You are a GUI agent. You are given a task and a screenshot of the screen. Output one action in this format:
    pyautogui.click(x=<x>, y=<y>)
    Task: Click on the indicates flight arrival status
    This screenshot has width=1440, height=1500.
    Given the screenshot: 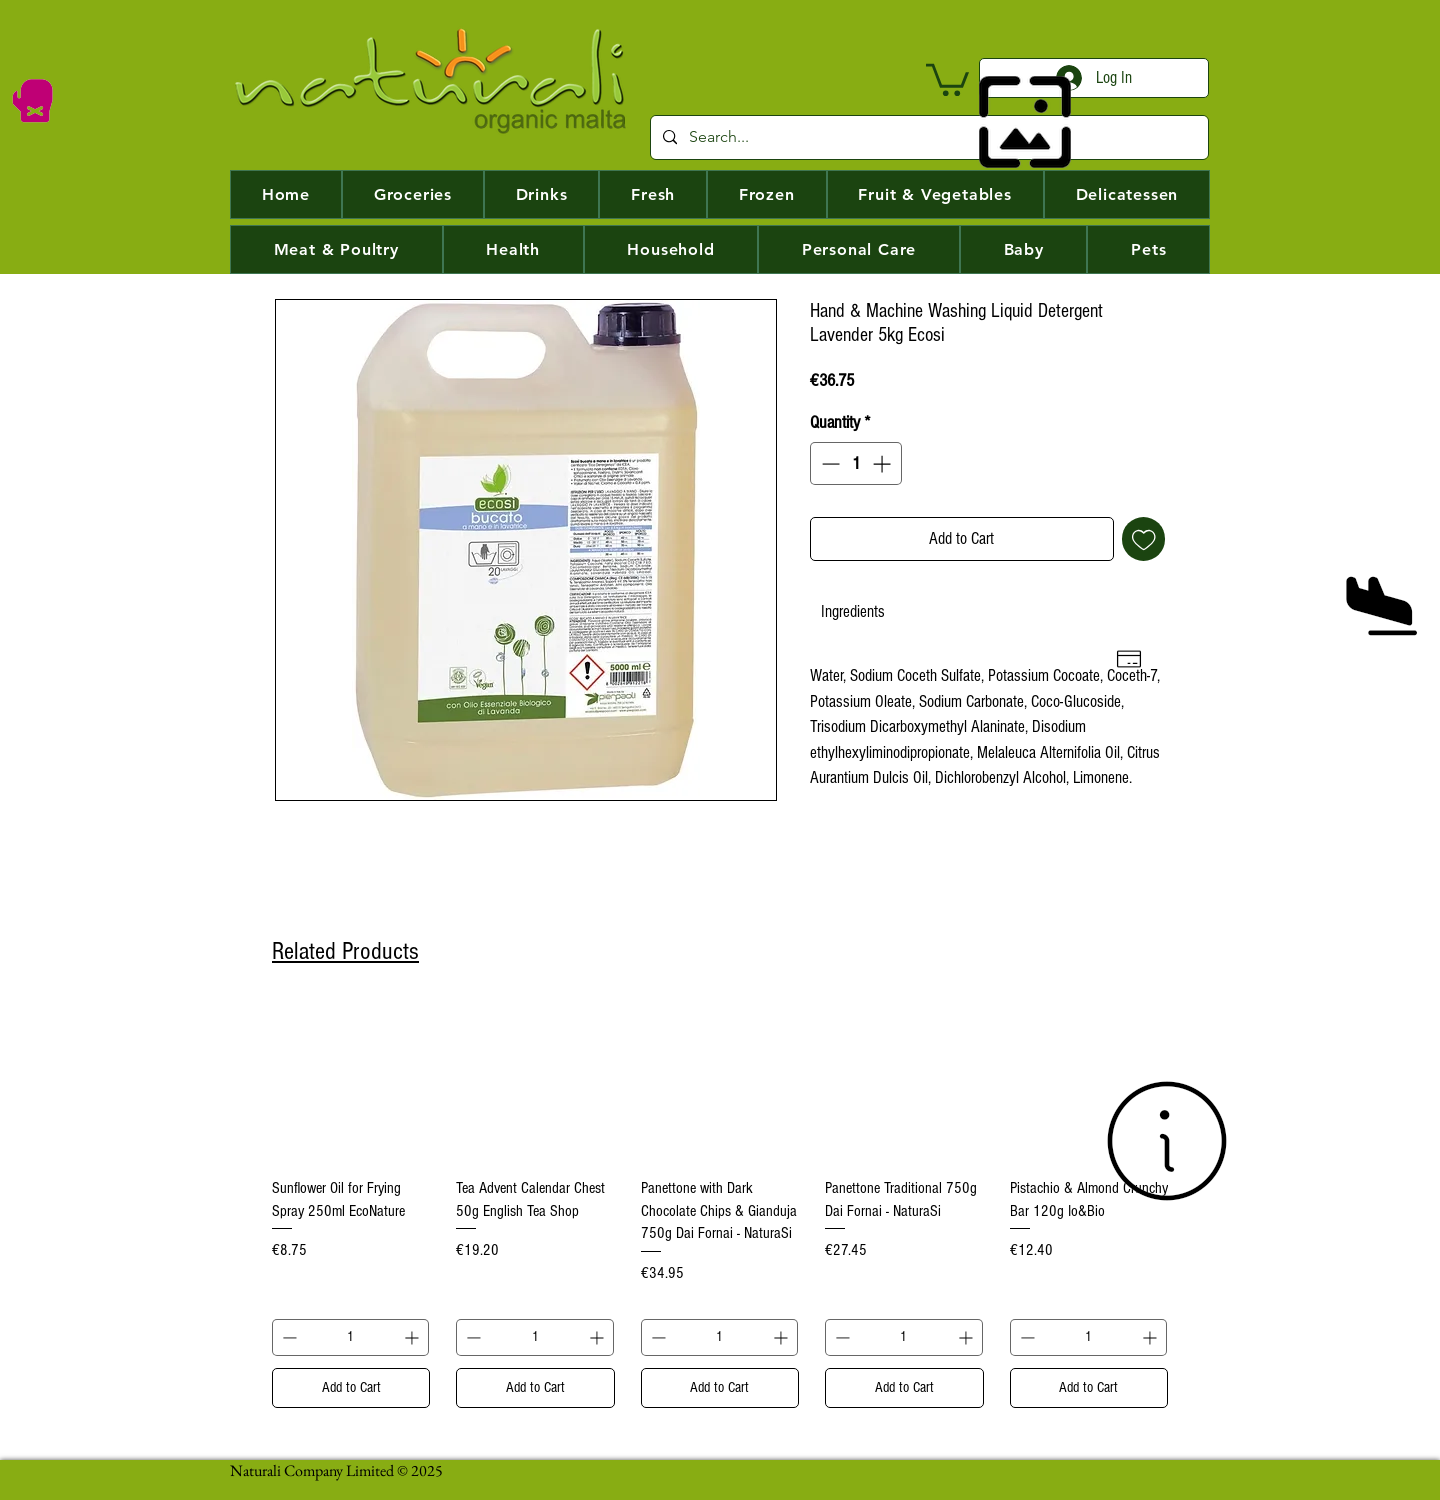 What is the action you would take?
    pyautogui.click(x=1378, y=606)
    